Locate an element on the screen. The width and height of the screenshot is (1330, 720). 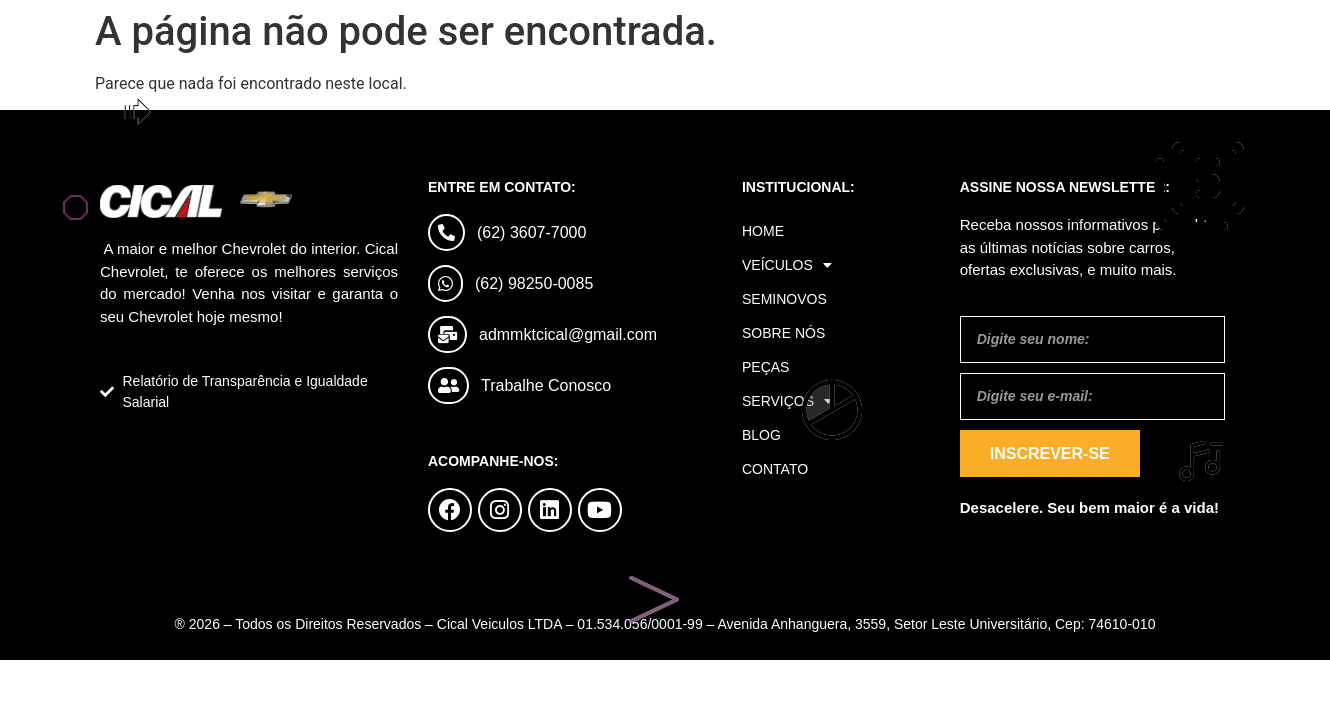
indicates 5 items or layers selected is located at coordinates (1200, 186).